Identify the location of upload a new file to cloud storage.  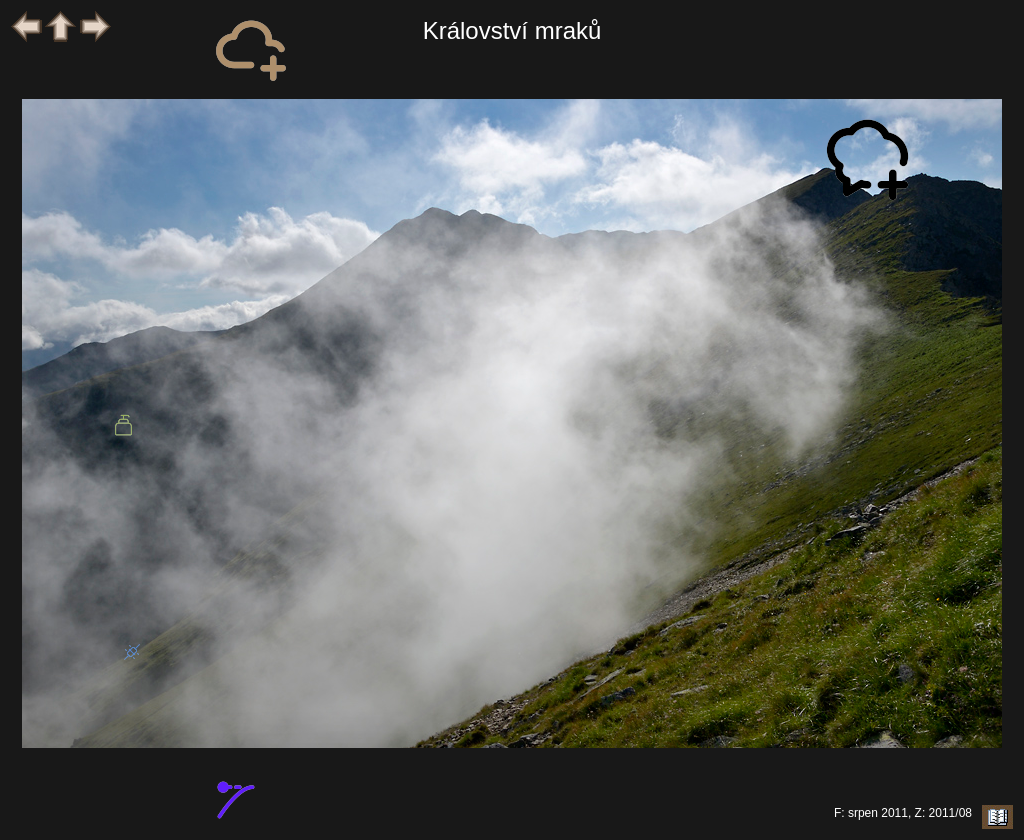
(251, 46).